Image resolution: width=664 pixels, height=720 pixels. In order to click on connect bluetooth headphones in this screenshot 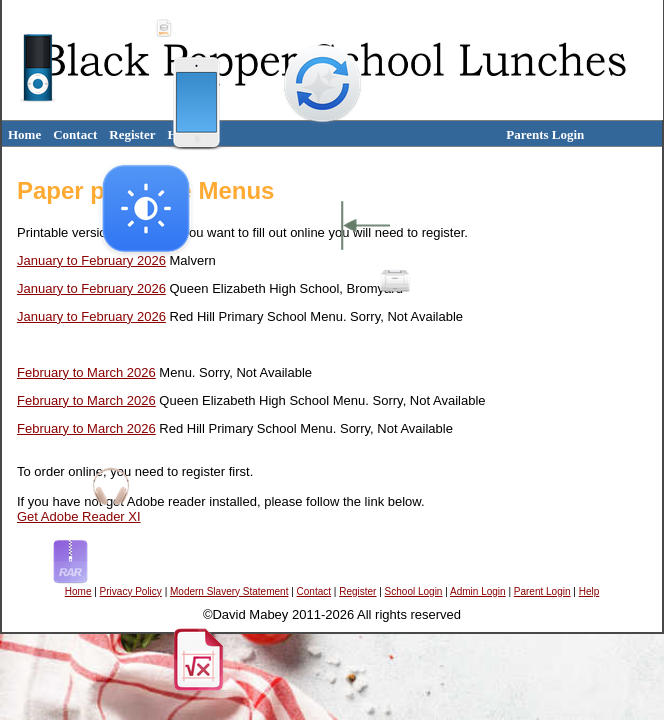, I will do `click(111, 487)`.